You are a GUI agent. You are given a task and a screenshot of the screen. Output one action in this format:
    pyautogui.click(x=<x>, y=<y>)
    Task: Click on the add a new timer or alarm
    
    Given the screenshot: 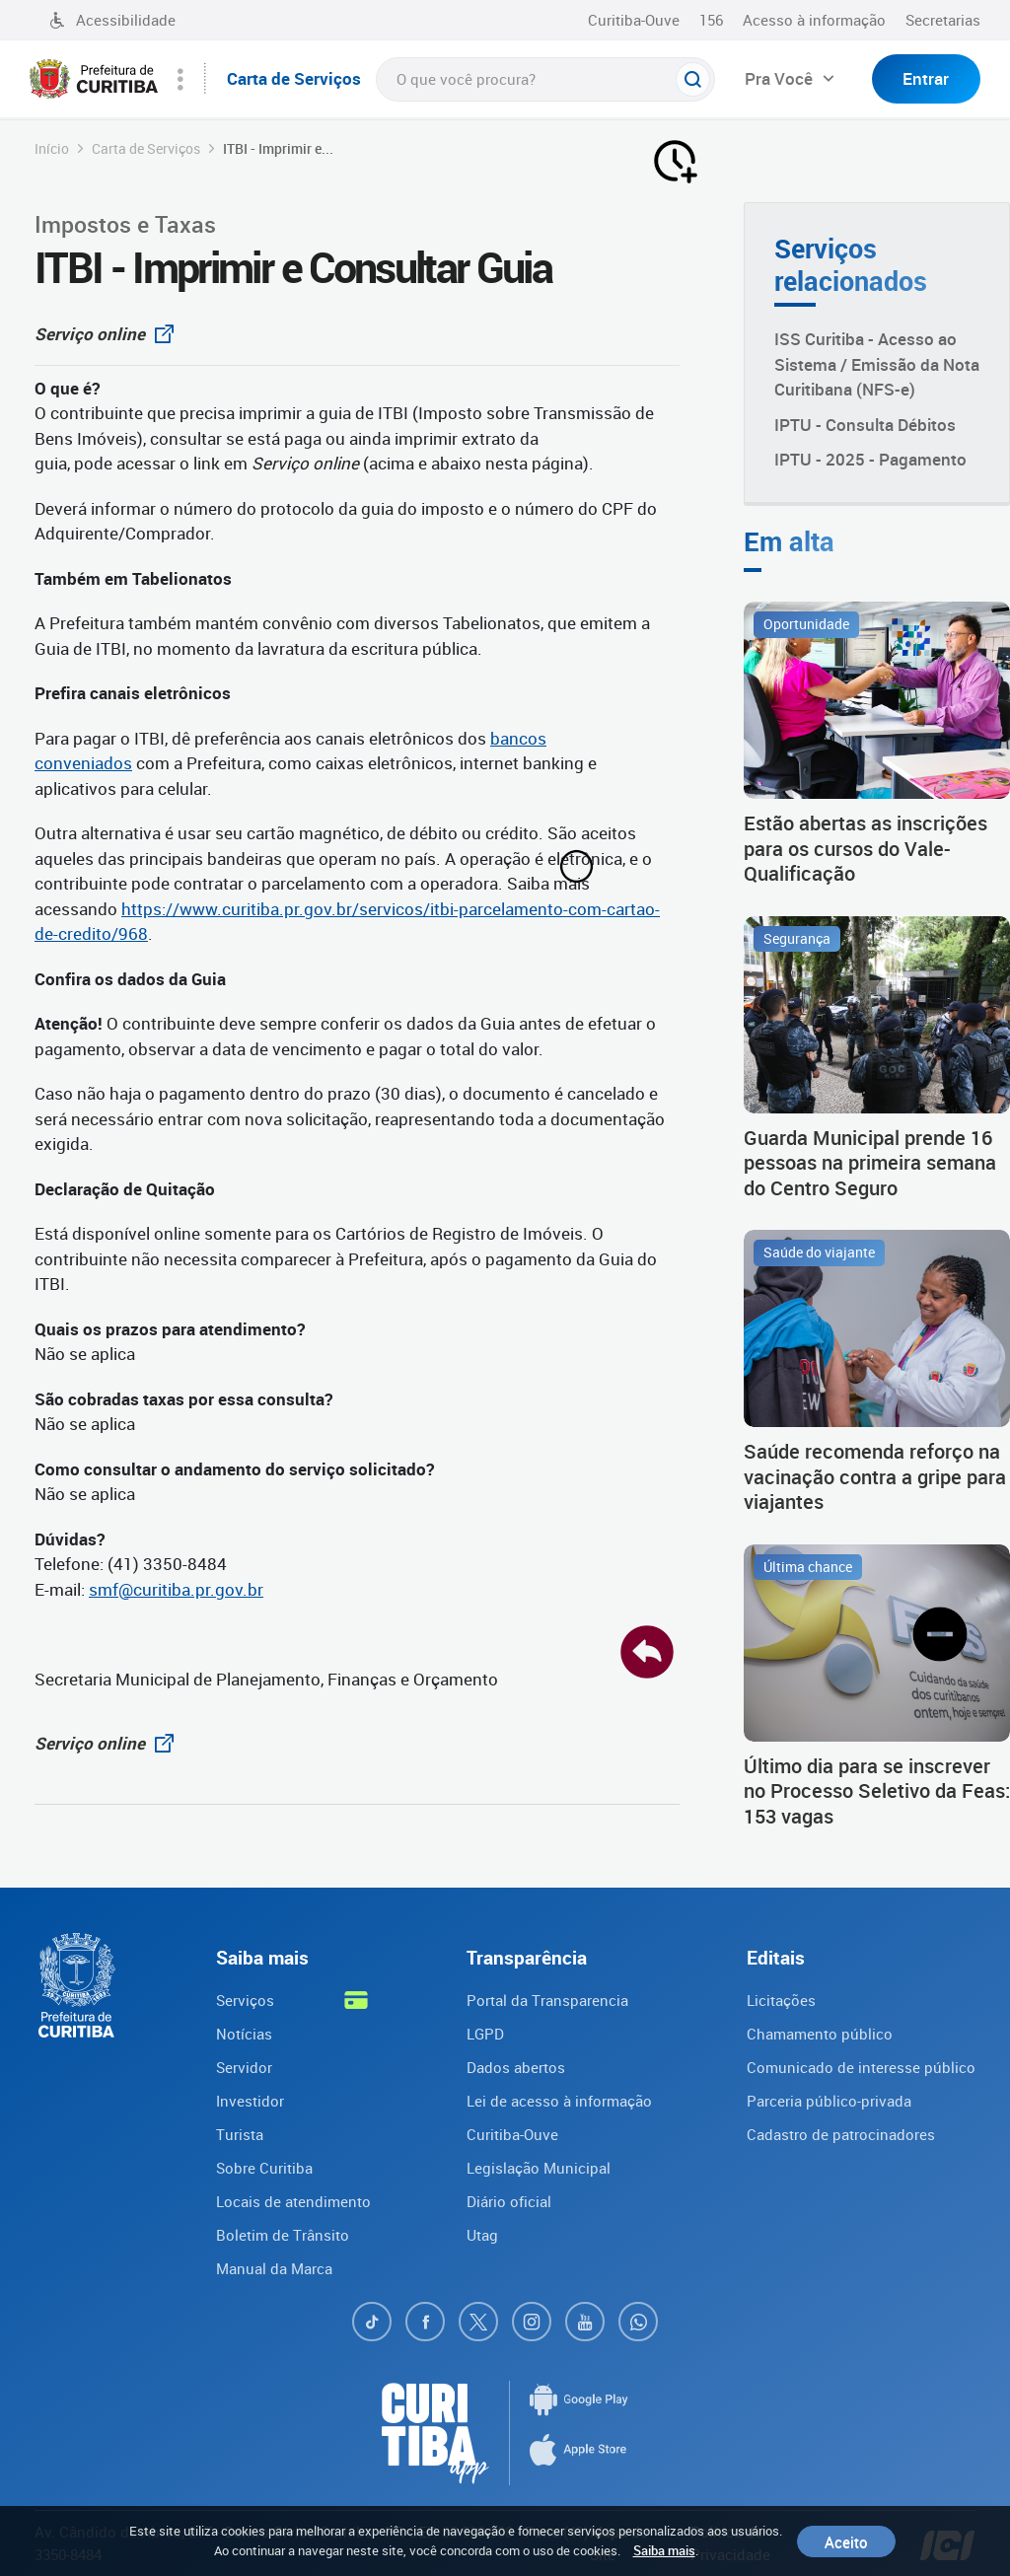 What is the action you would take?
    pyautogui.click(x=675, y=161)
    